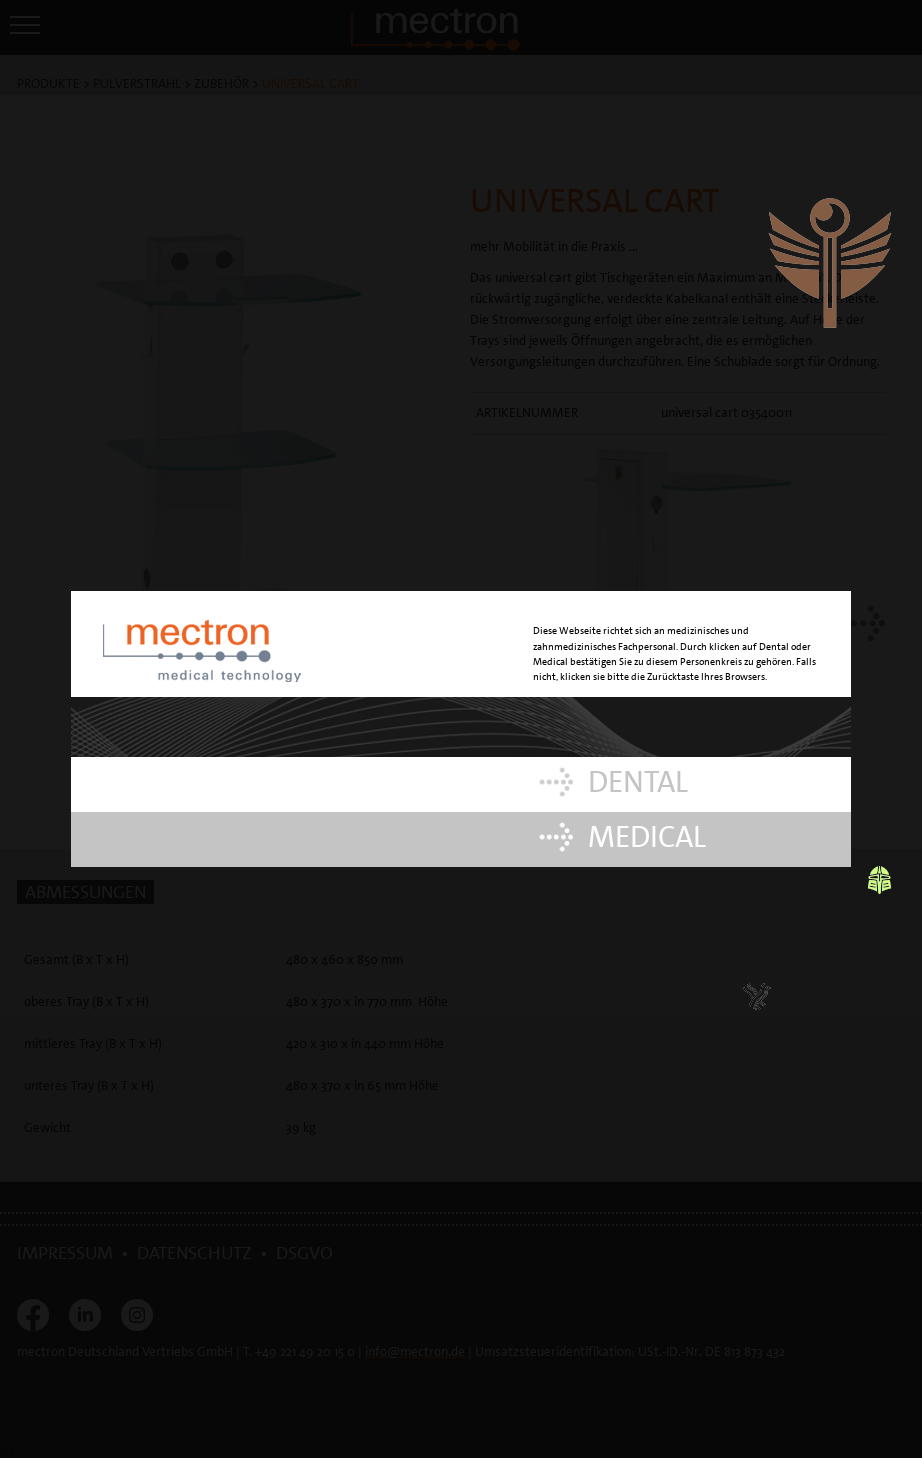 The image size is (922, 1458). I want to click on food item indicator in a cooking or recipe game, so click(757, 996).